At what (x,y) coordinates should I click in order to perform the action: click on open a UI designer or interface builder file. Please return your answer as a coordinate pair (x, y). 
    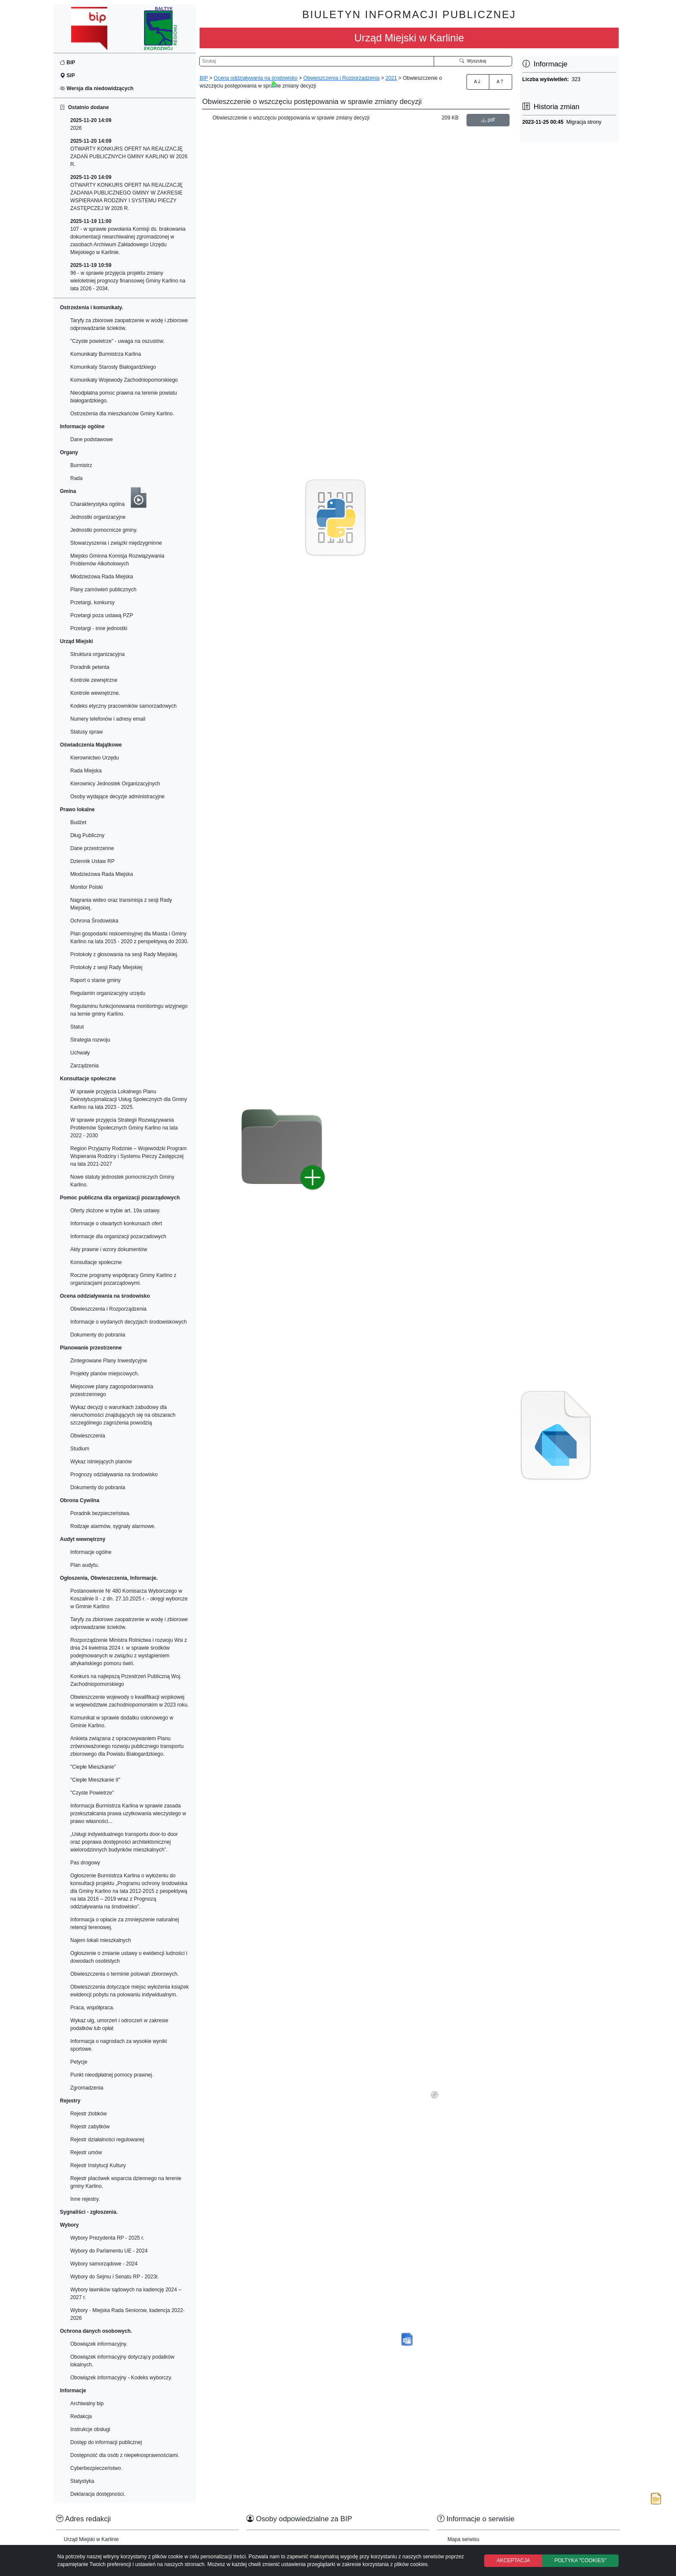
    Looking at the image, I should click on (281, 84).